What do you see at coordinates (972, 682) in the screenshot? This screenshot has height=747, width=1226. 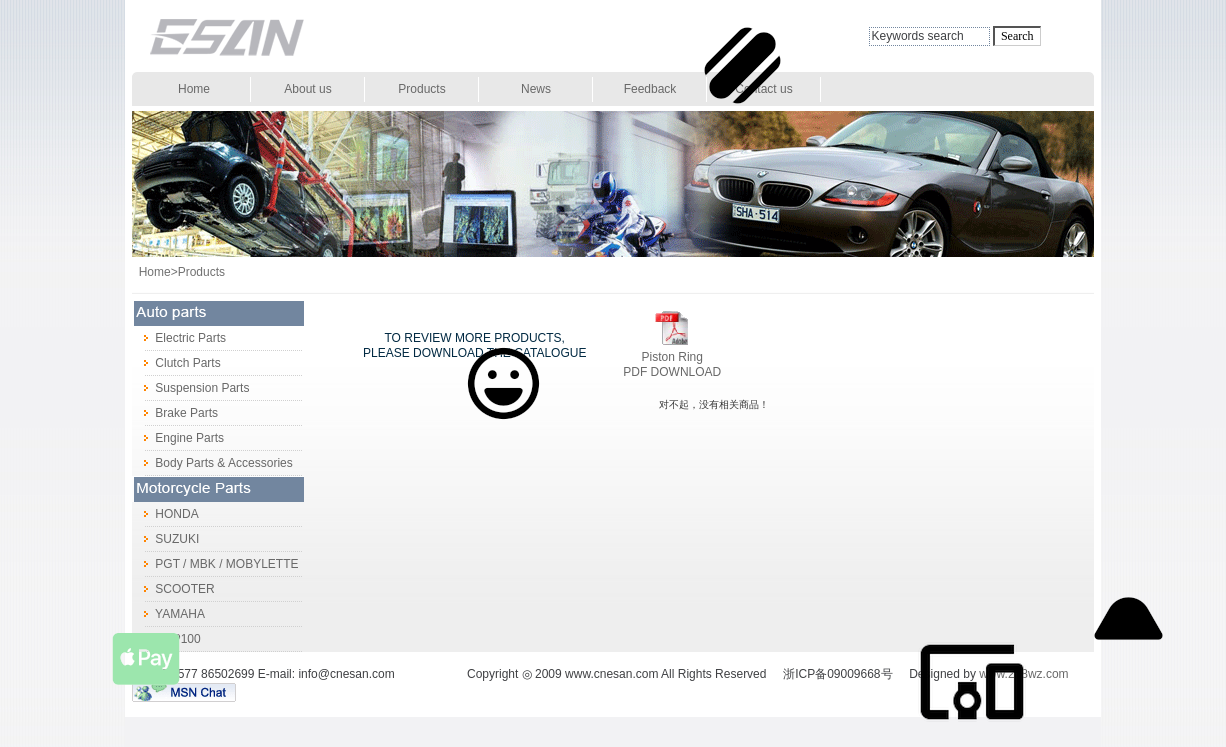 I see `view other connected devices` at bounding box center [972, 682].